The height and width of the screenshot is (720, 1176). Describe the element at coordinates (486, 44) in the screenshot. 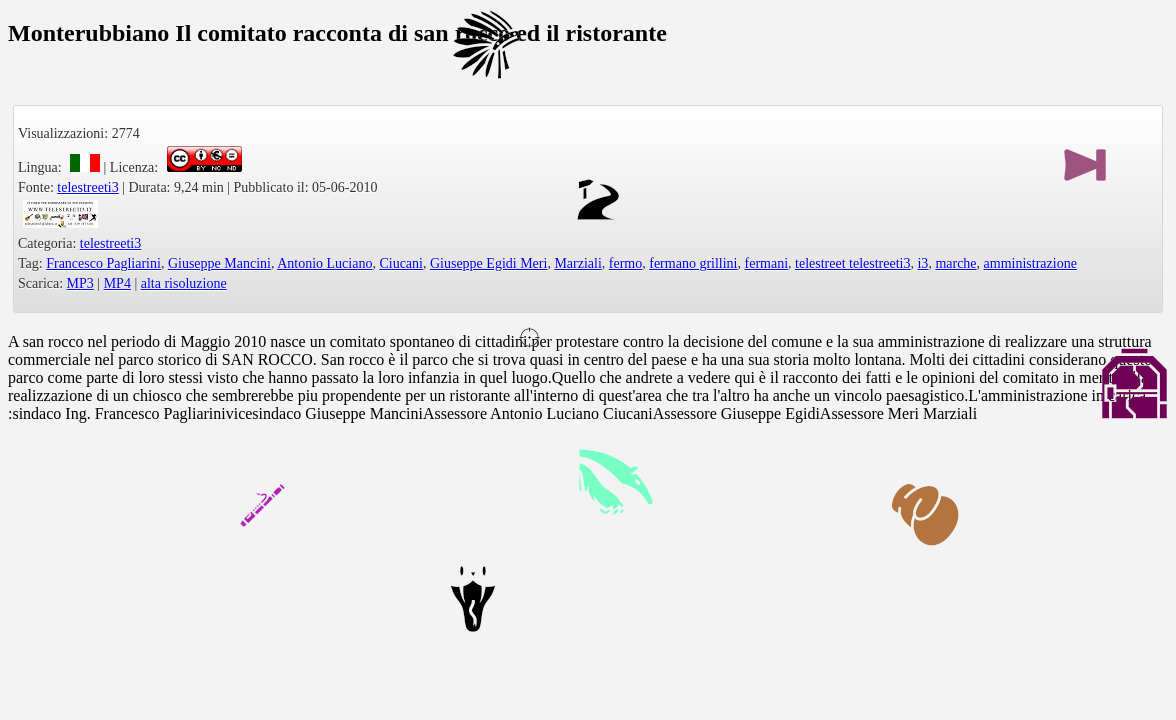

I see `select native american or tribal theme` at that location.